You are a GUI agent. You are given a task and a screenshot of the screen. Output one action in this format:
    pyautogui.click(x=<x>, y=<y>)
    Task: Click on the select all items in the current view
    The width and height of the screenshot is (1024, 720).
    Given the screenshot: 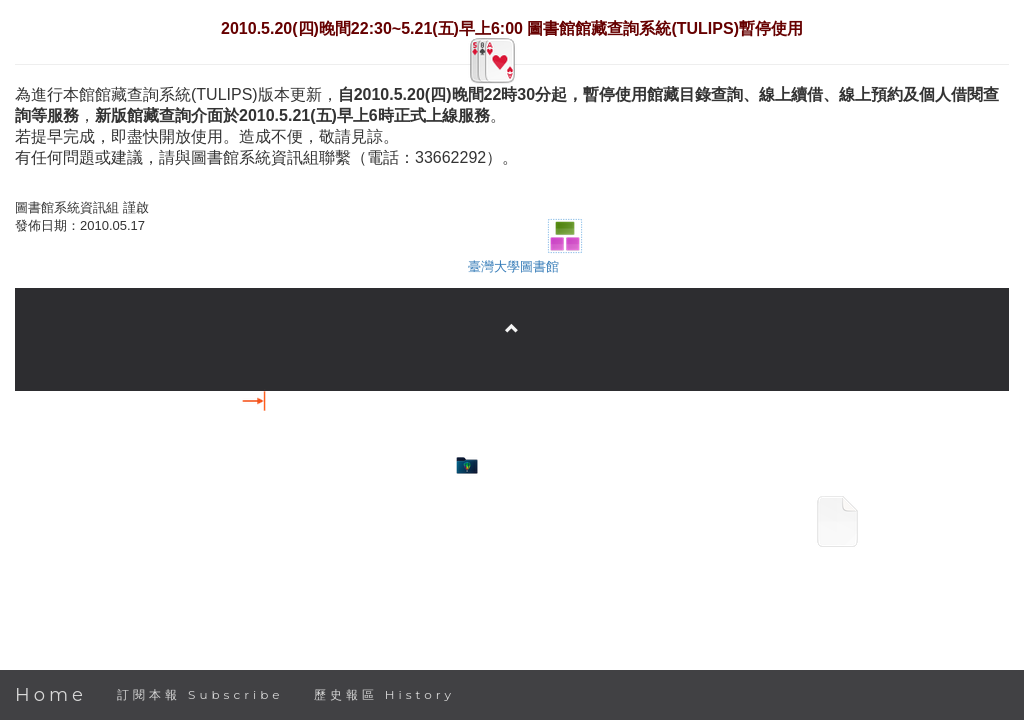 What is the action you would take?
    pyautogui.click(x=565, y=236)
    